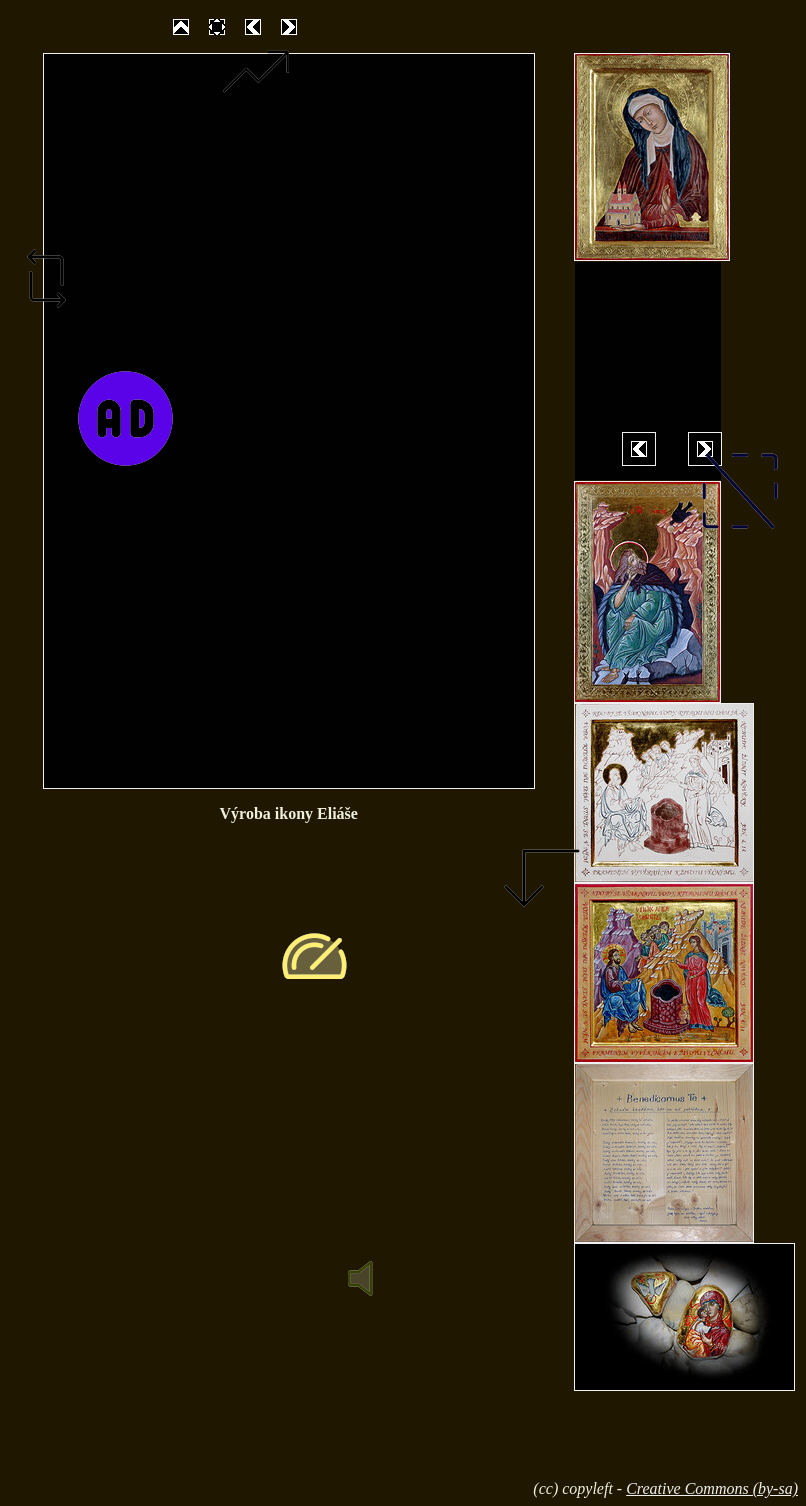  What do you see at coordinates (314, 958) in the screenshot?
I see `view speed or performance metrics` at bounding box center [314, 958].